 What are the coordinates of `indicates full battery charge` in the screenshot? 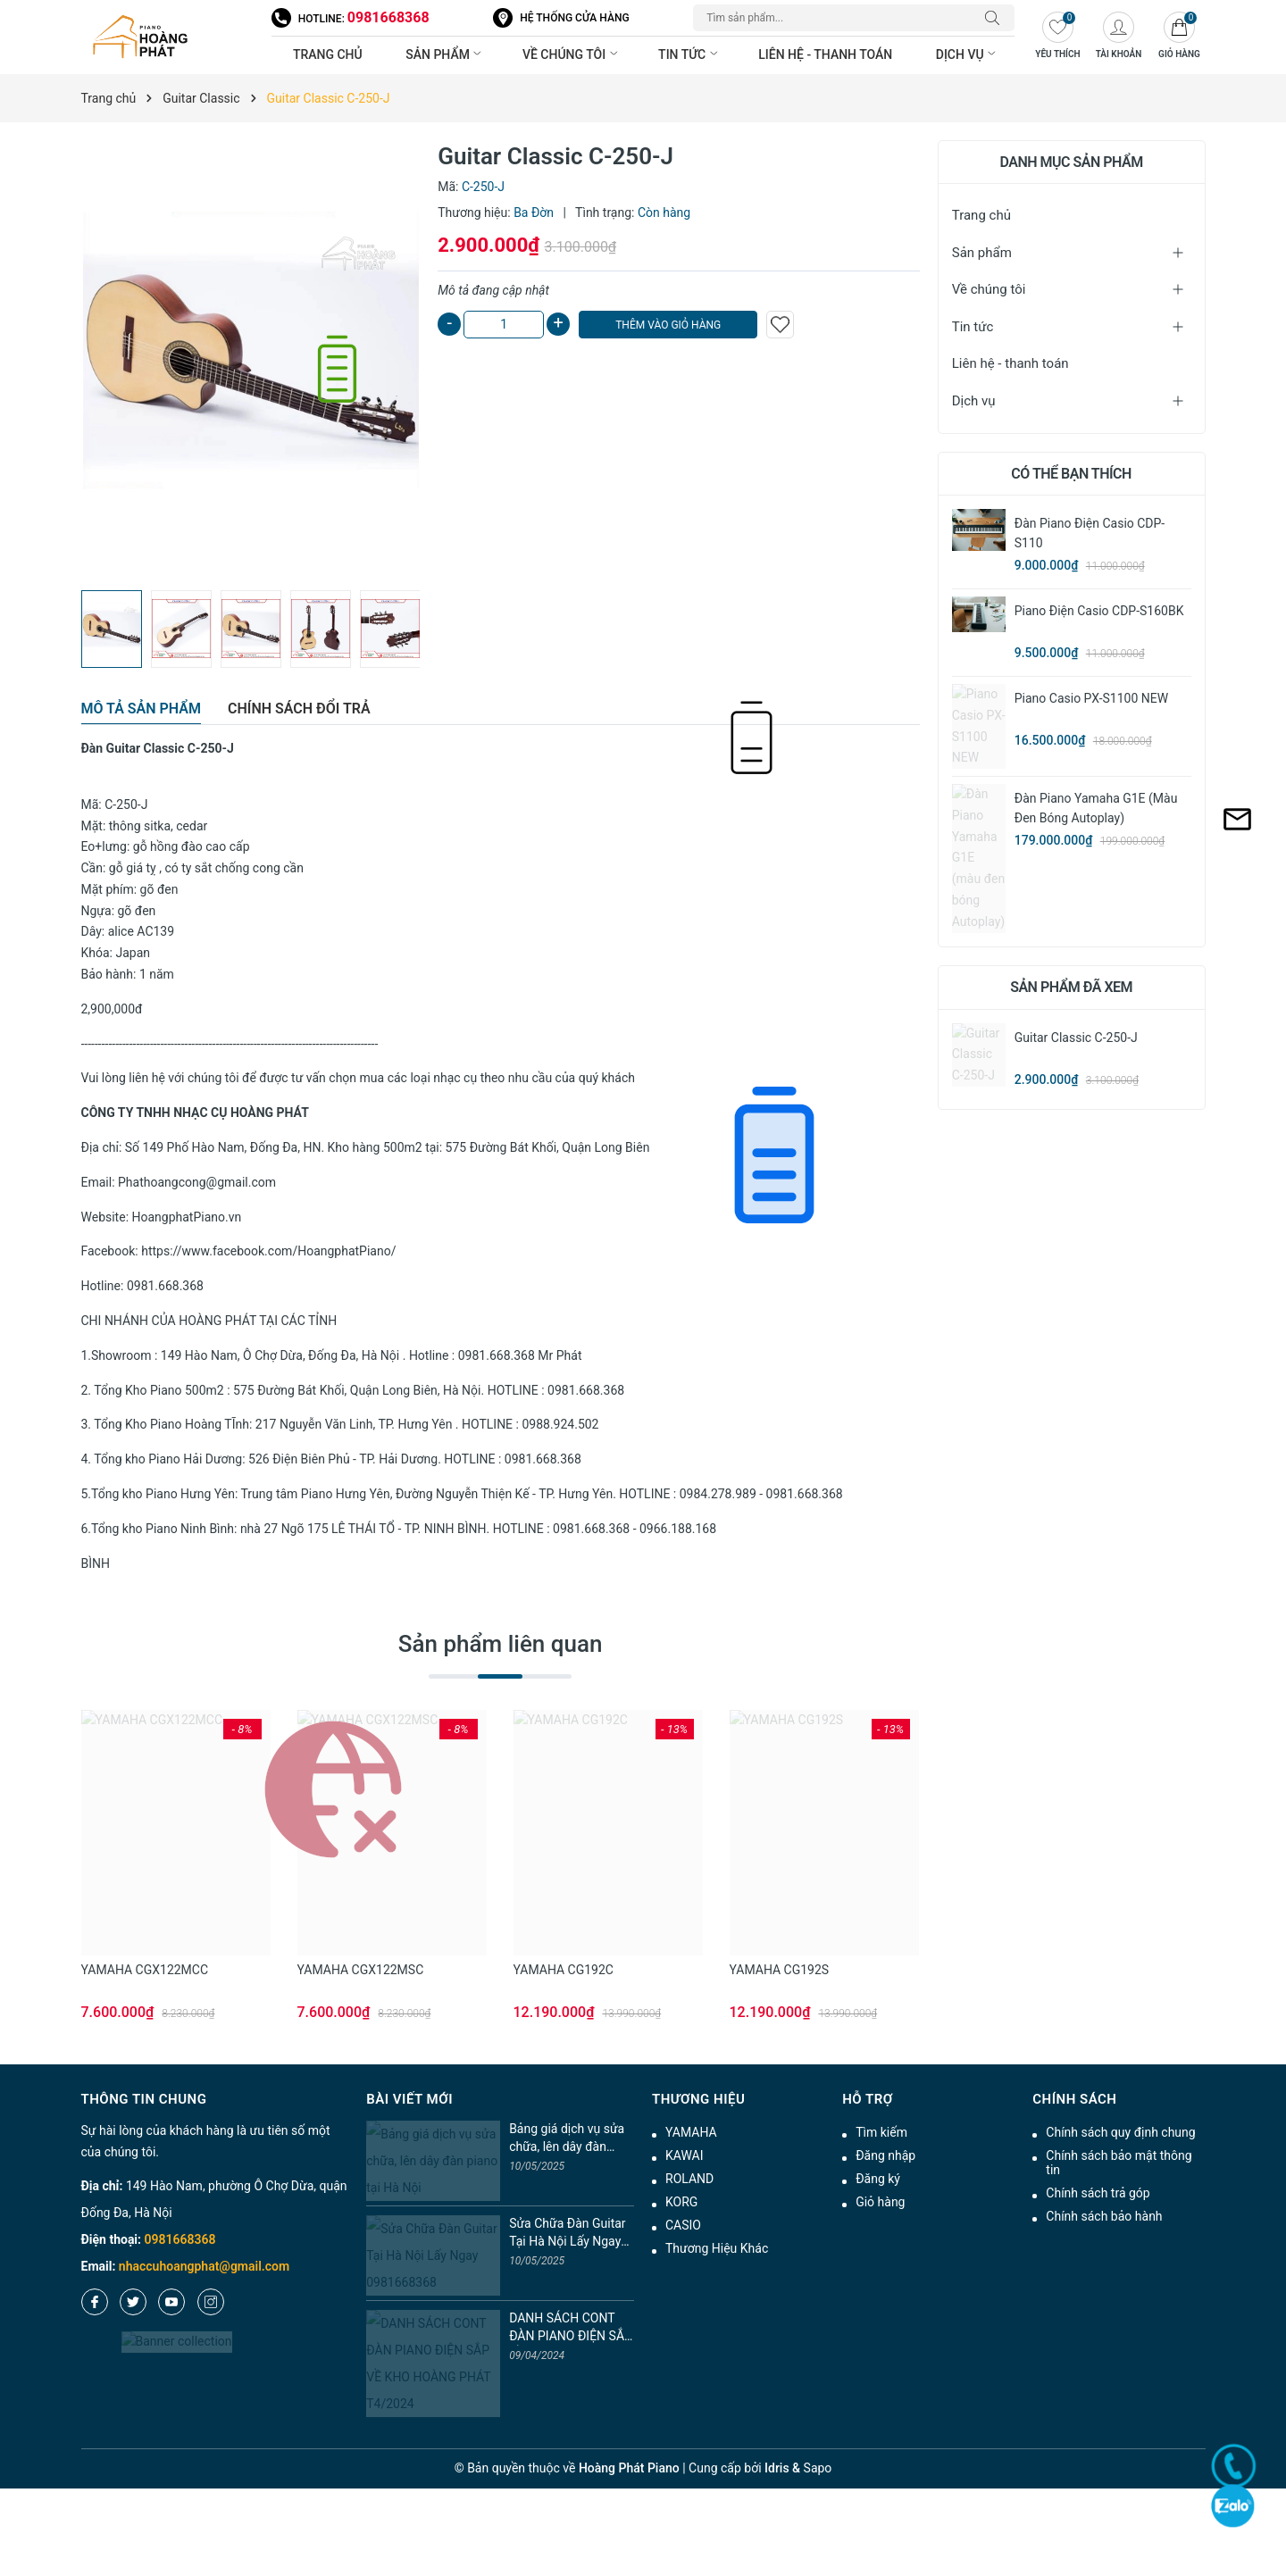 It's located at (337, 370).